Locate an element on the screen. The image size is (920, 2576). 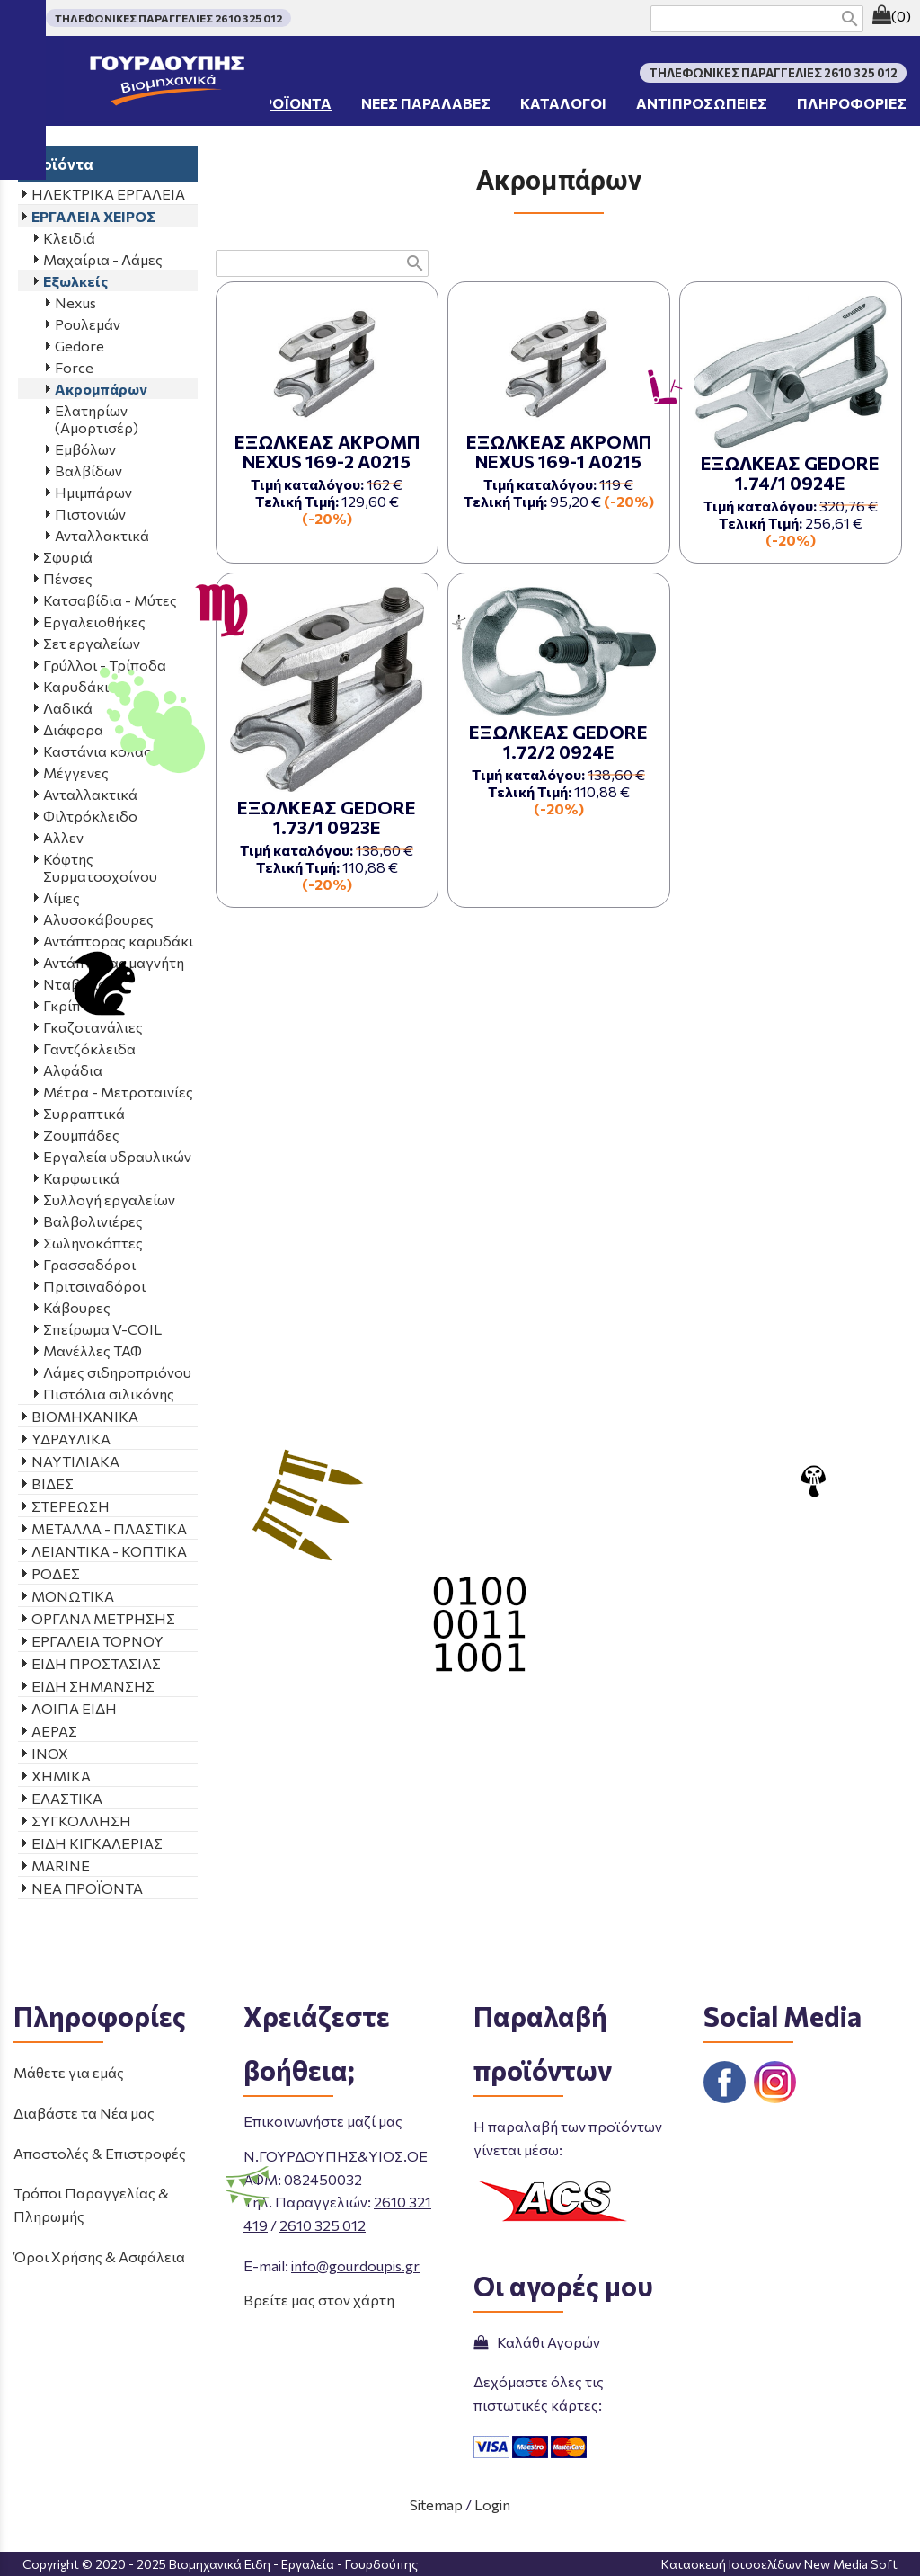
circus or entertainment category is located at coordinates (459, 622).